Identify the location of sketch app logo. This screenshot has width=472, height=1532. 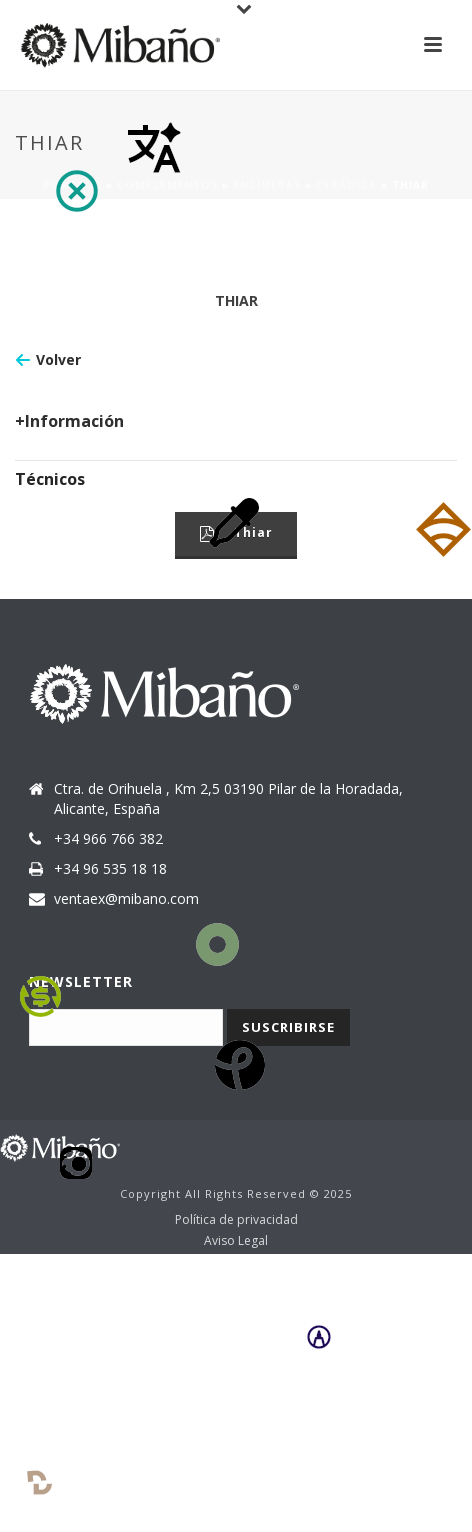
(319, 1337).